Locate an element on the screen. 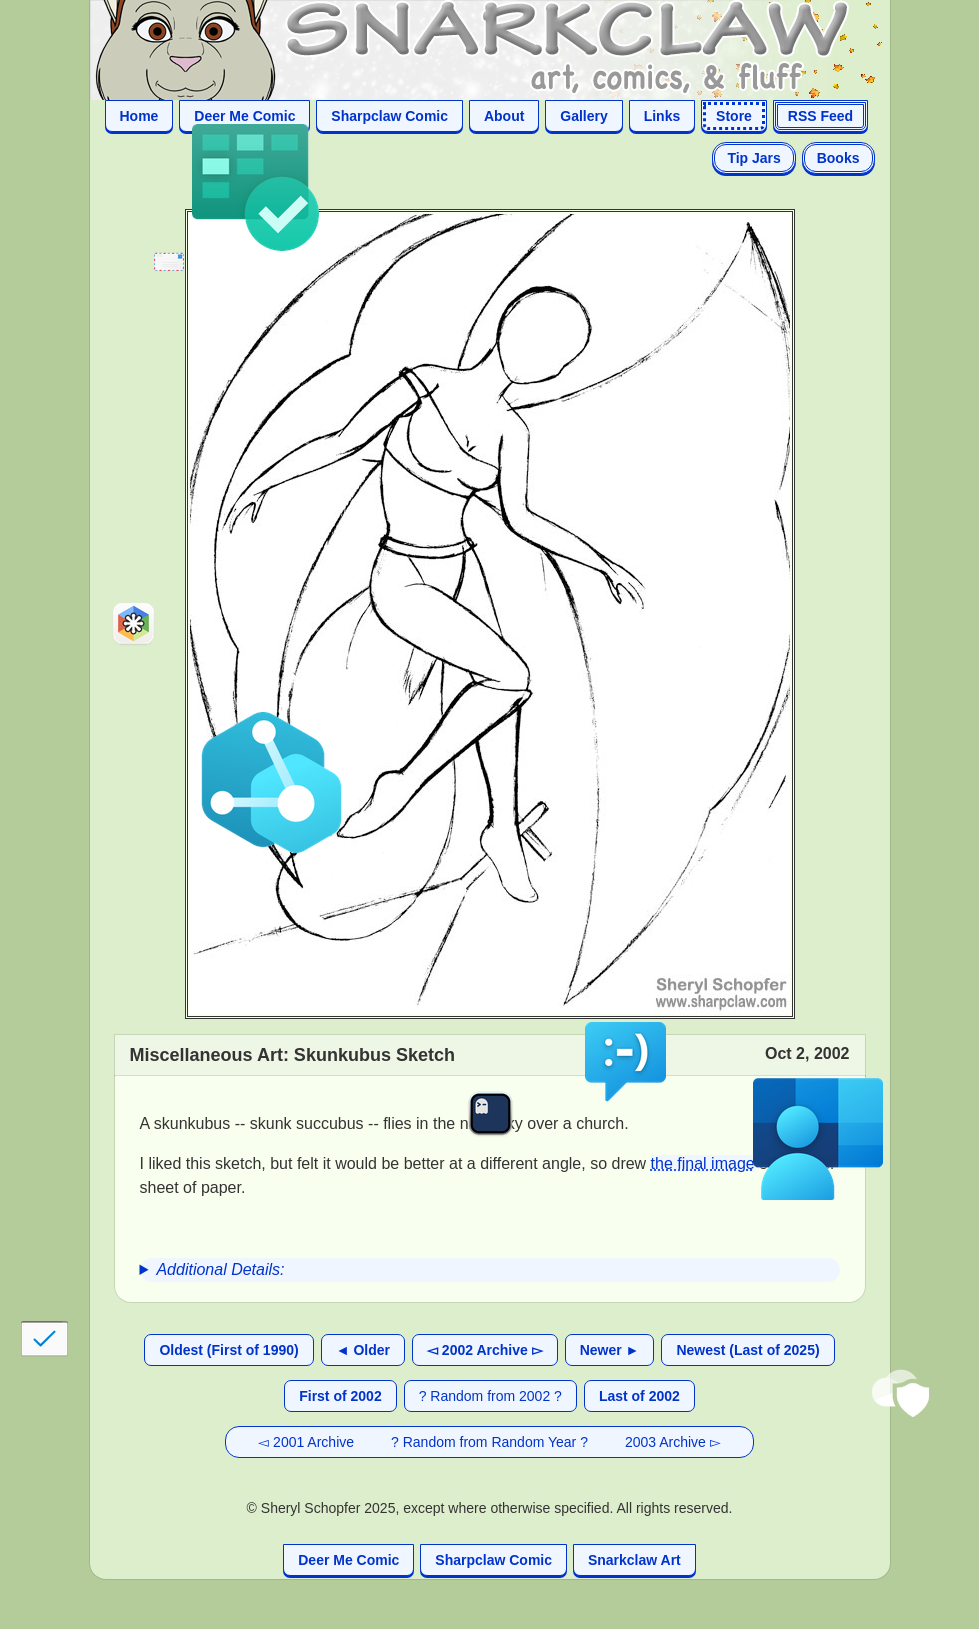 Image resolution: width=979 pixels, height=1629 pixels. open ghostty terminal application is located at coordinates (490, 1113).